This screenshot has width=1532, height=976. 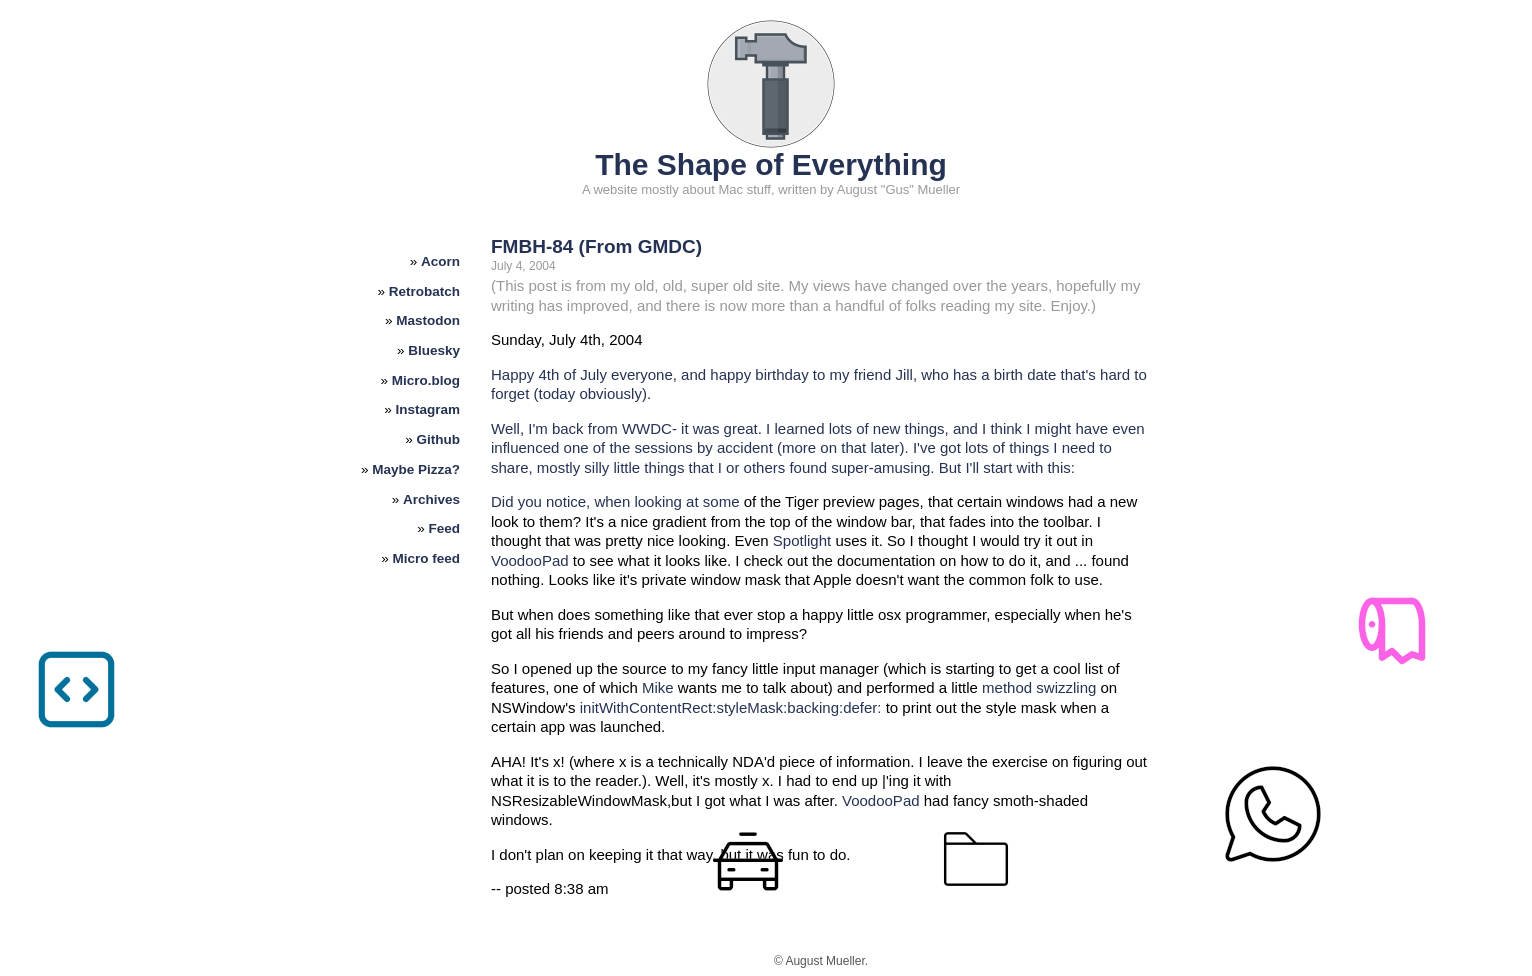 I want to click on indicates restroom or bathroom location, so click(x=1392, y=631).